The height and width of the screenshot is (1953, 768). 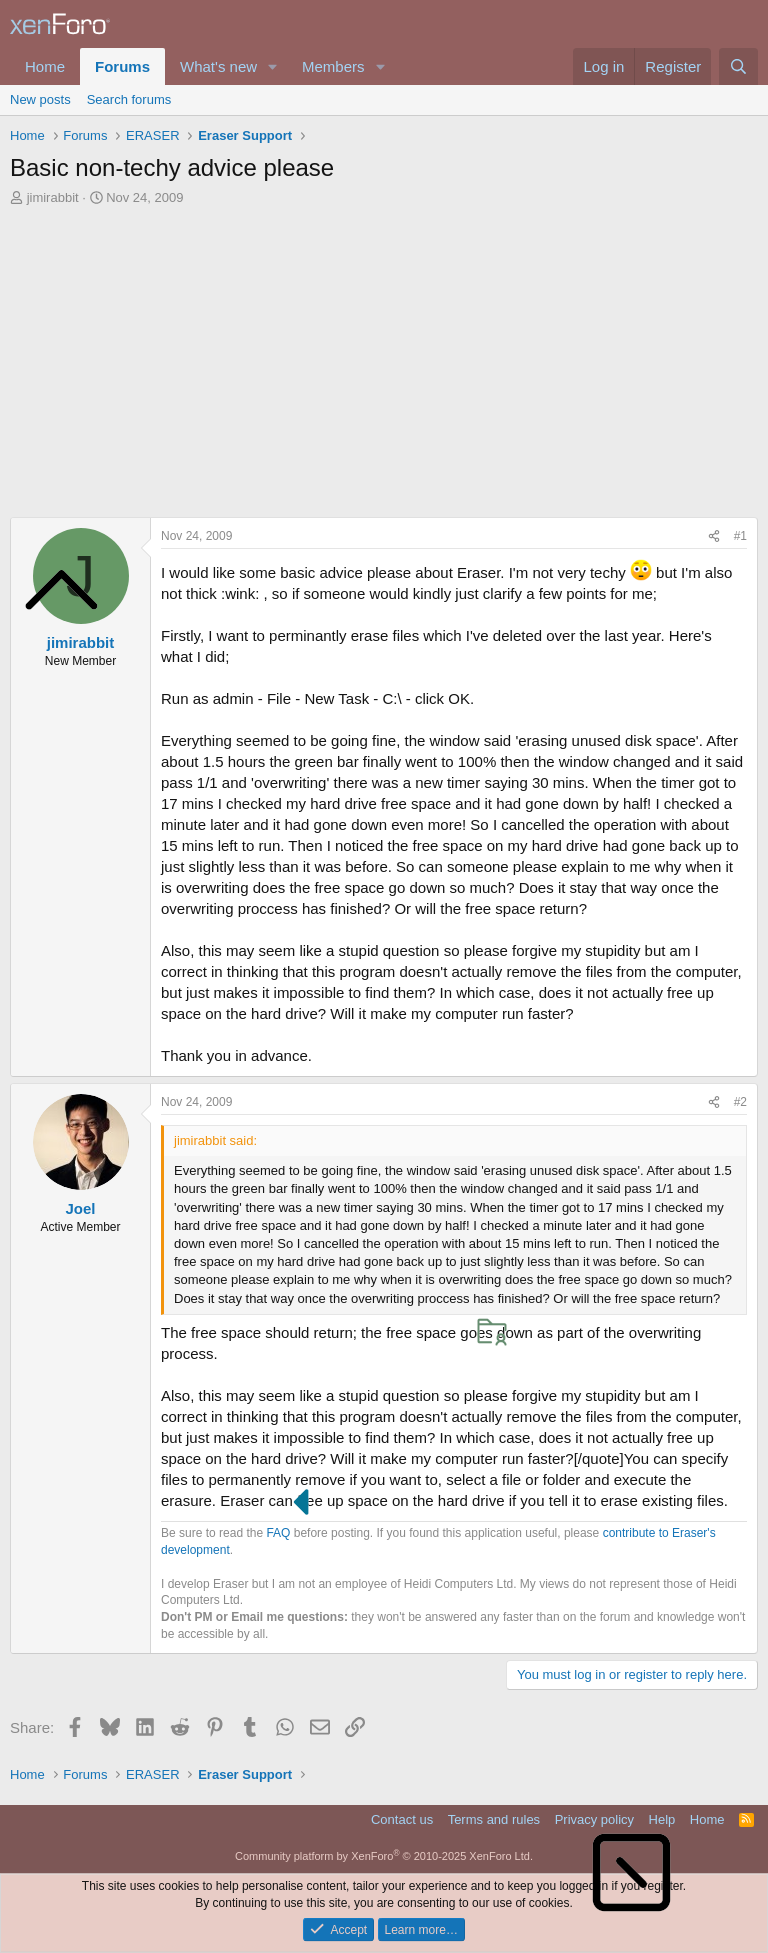 I want to click on access user profile folder, so click(x=492, y=1331).